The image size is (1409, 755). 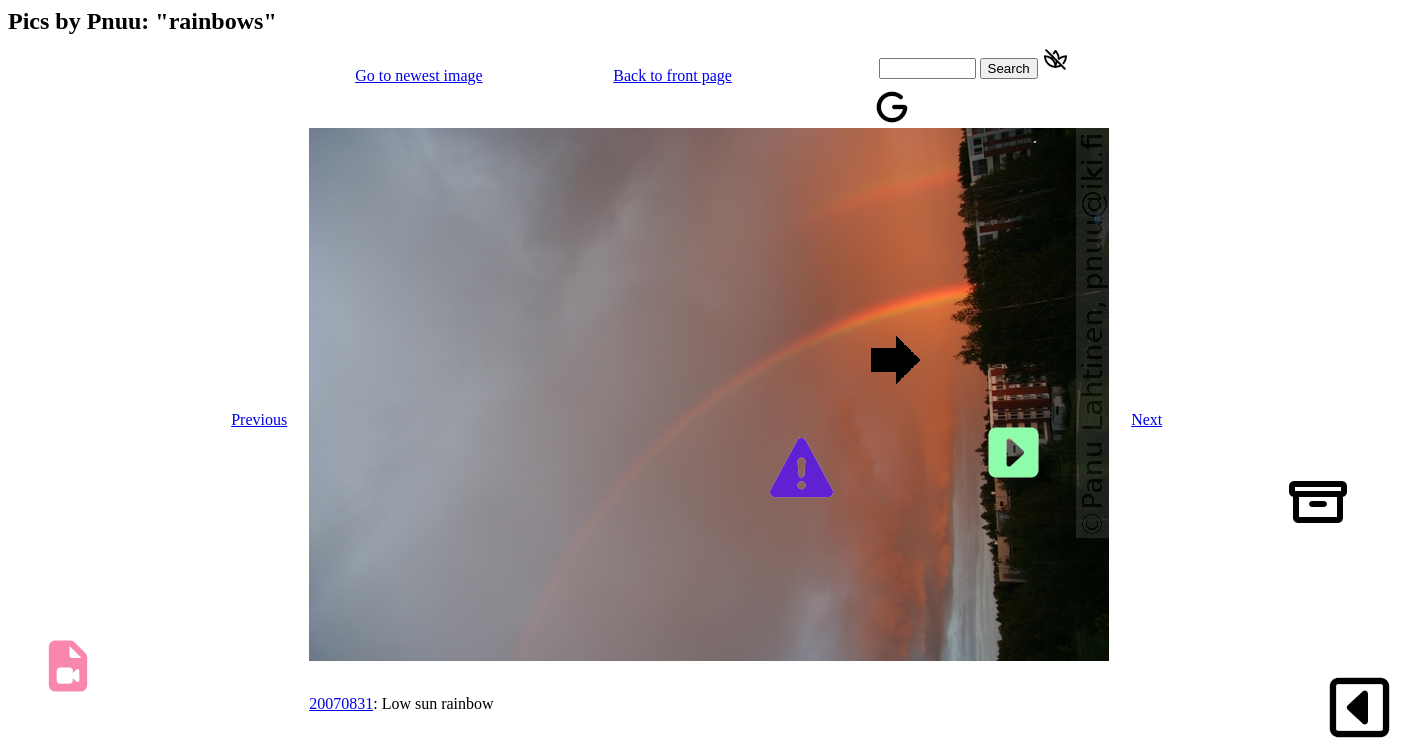 I want to click on disable plant or garden mode, so click(x=1055, y=59).